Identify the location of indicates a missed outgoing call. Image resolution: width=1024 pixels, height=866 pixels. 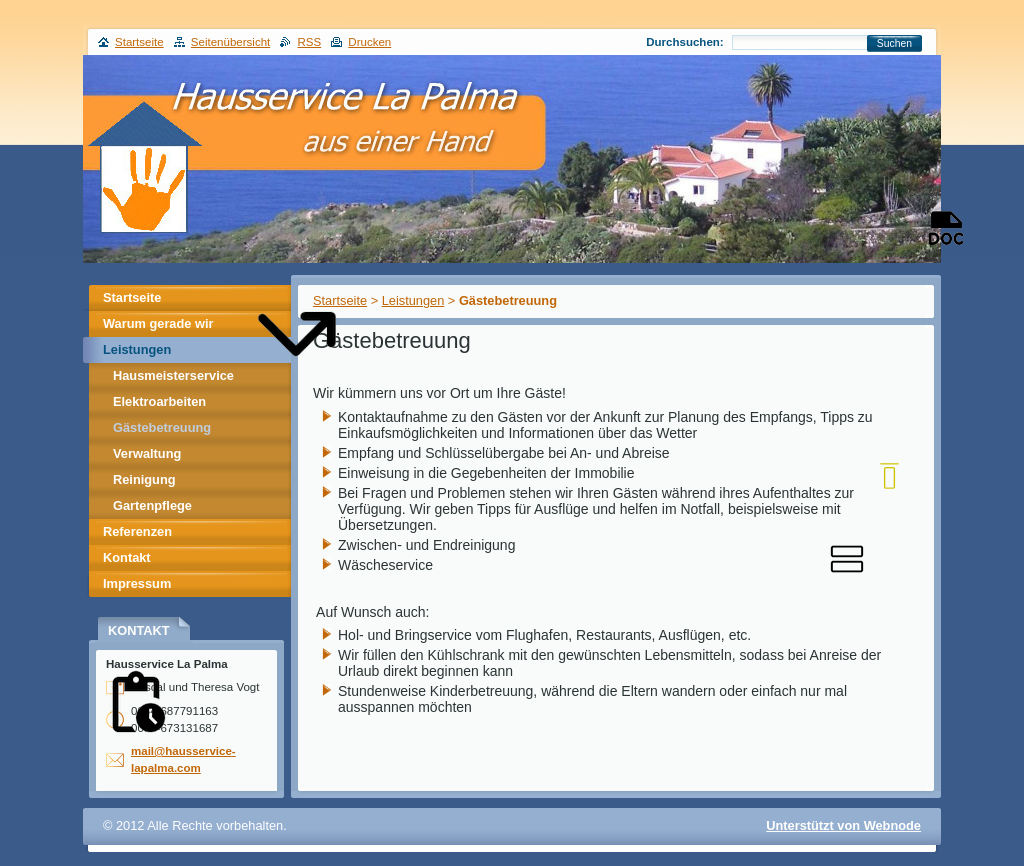
(296, 334).